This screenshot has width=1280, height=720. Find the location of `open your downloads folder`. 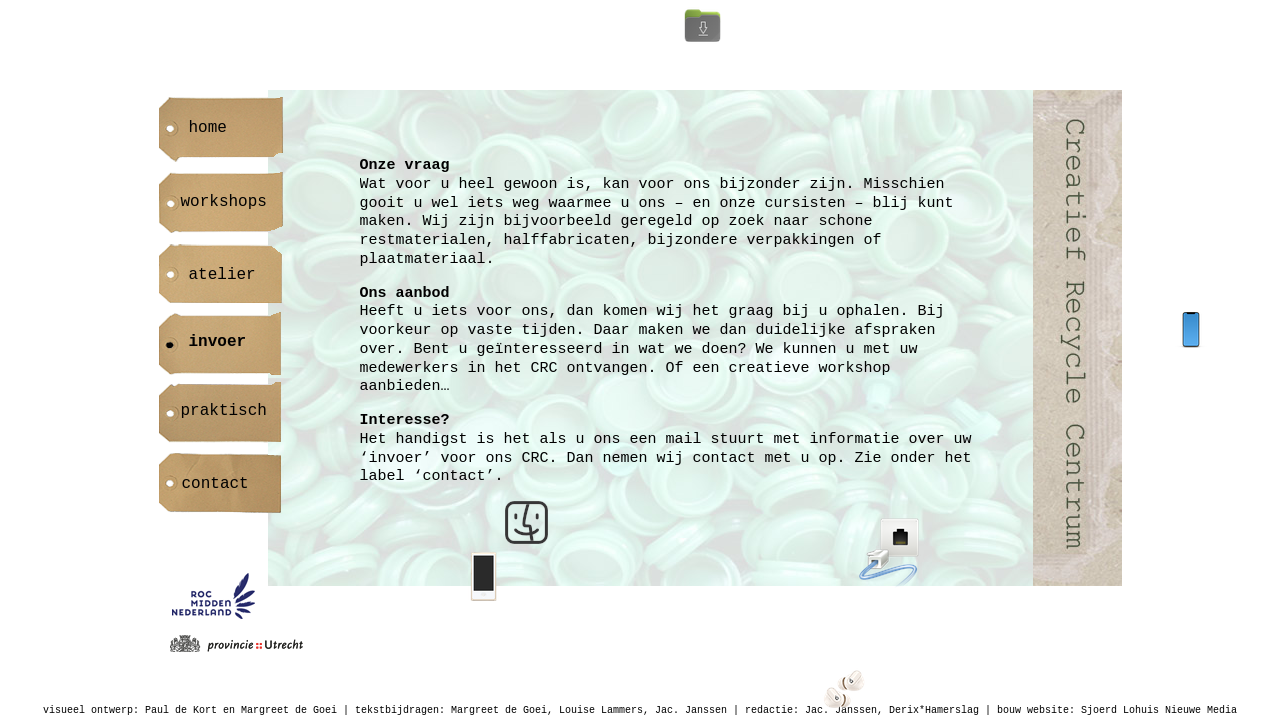

open your downloads folder is located at coordinates (702, 25).